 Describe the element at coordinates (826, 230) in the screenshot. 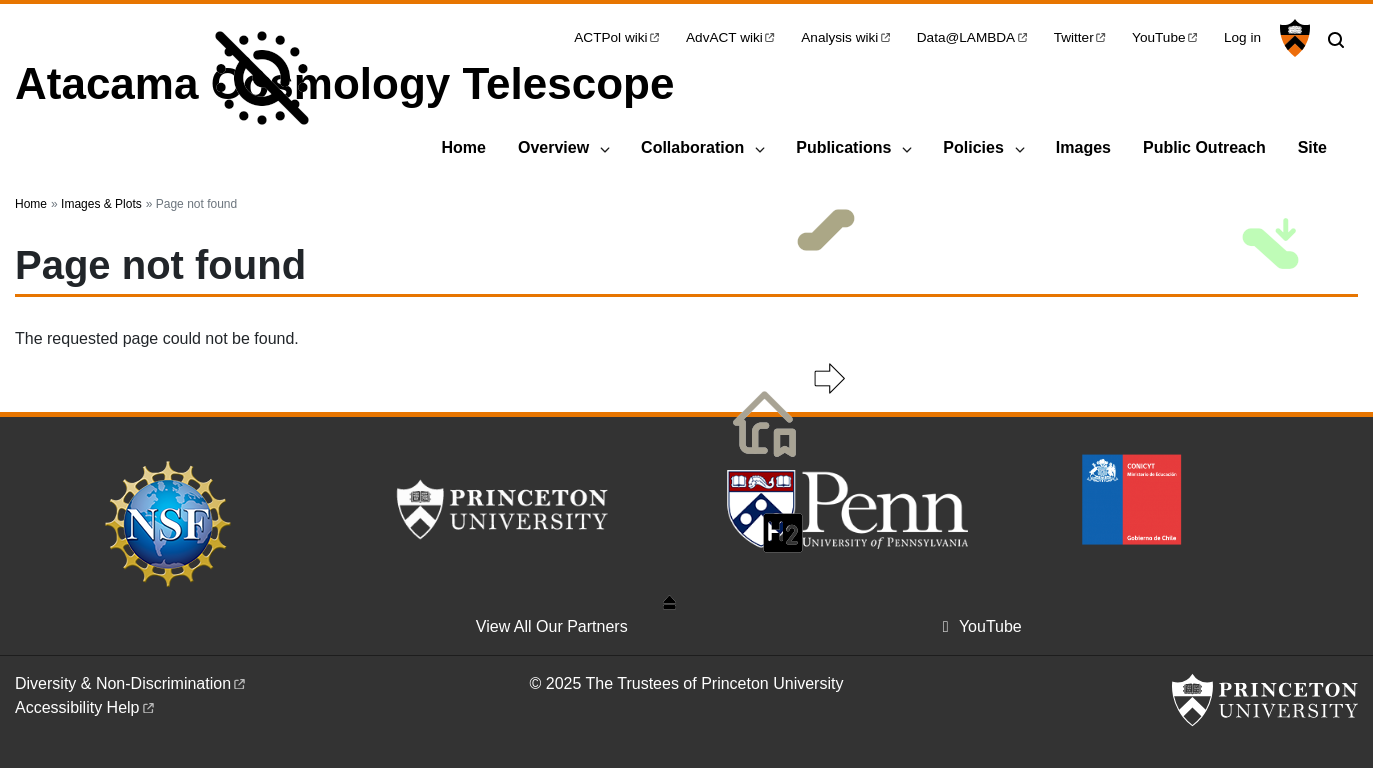

I see `indicates escalator access nearby` at that location.